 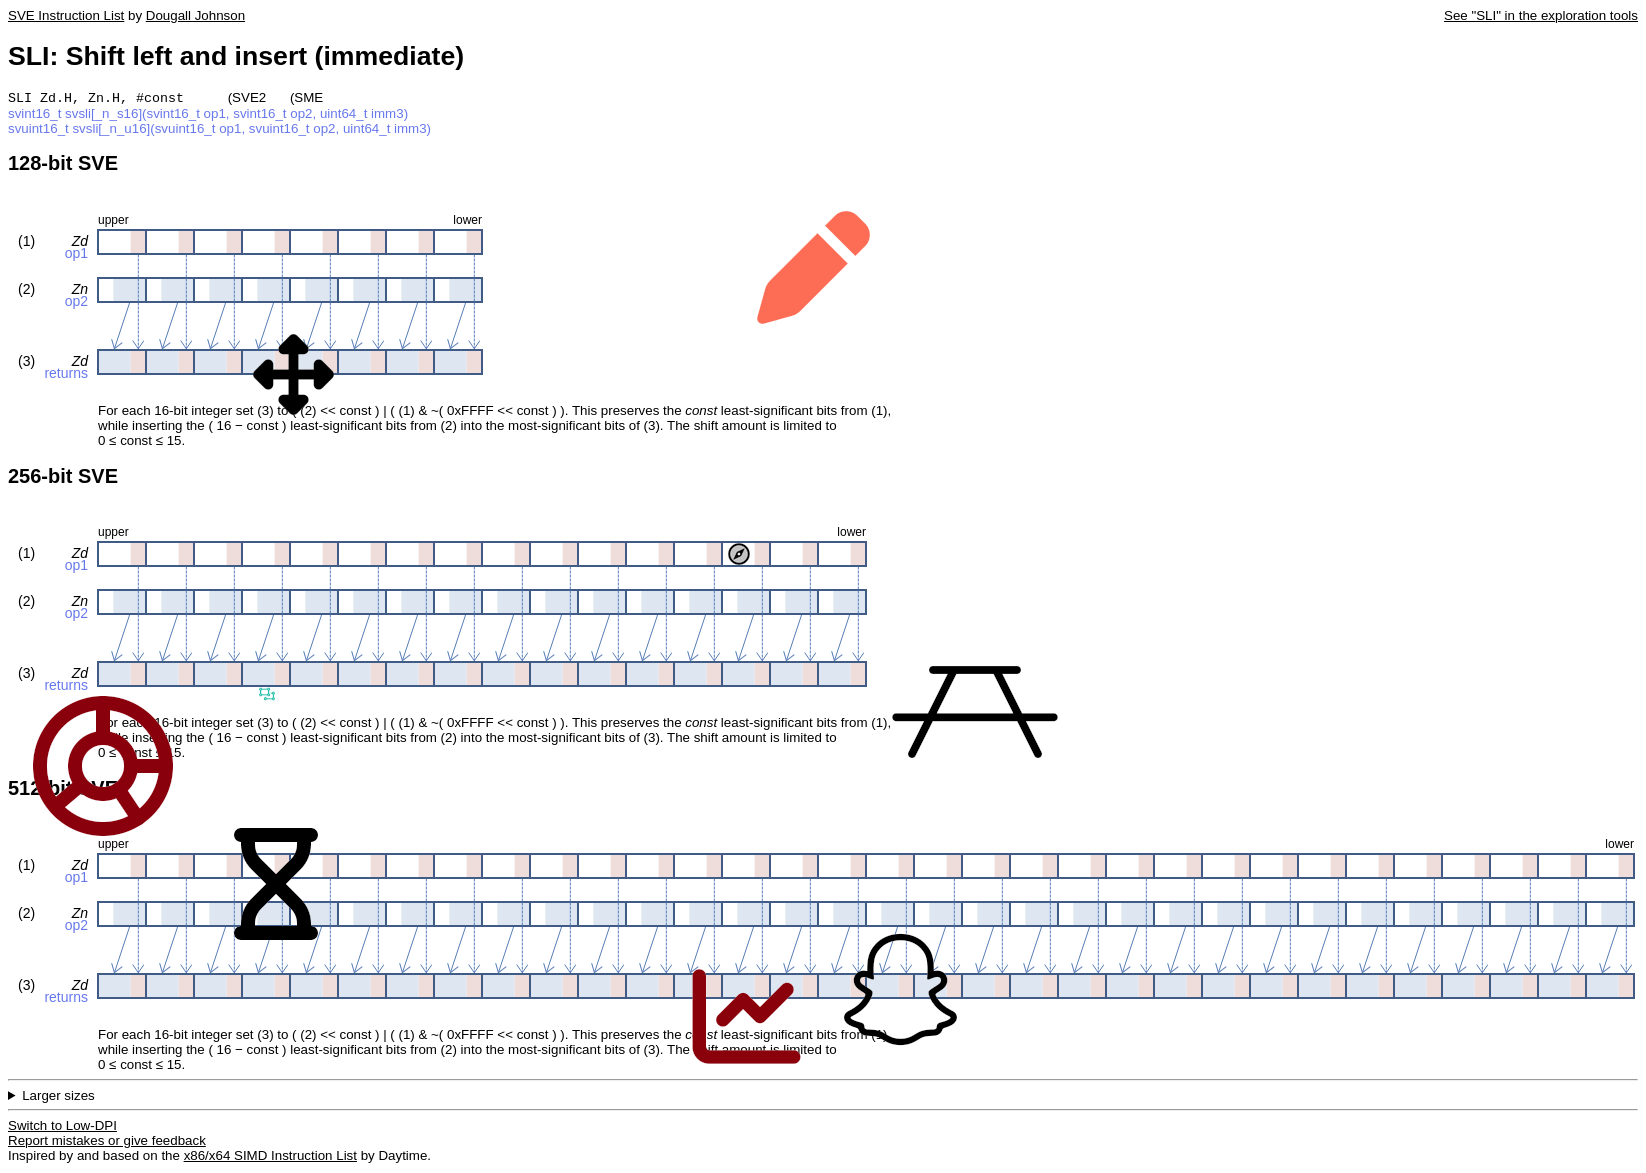 What do you see at coordinates (276, 884) in the screenshot?
I see `indicates a loading or waiting state` at bounding box center [276, 884].